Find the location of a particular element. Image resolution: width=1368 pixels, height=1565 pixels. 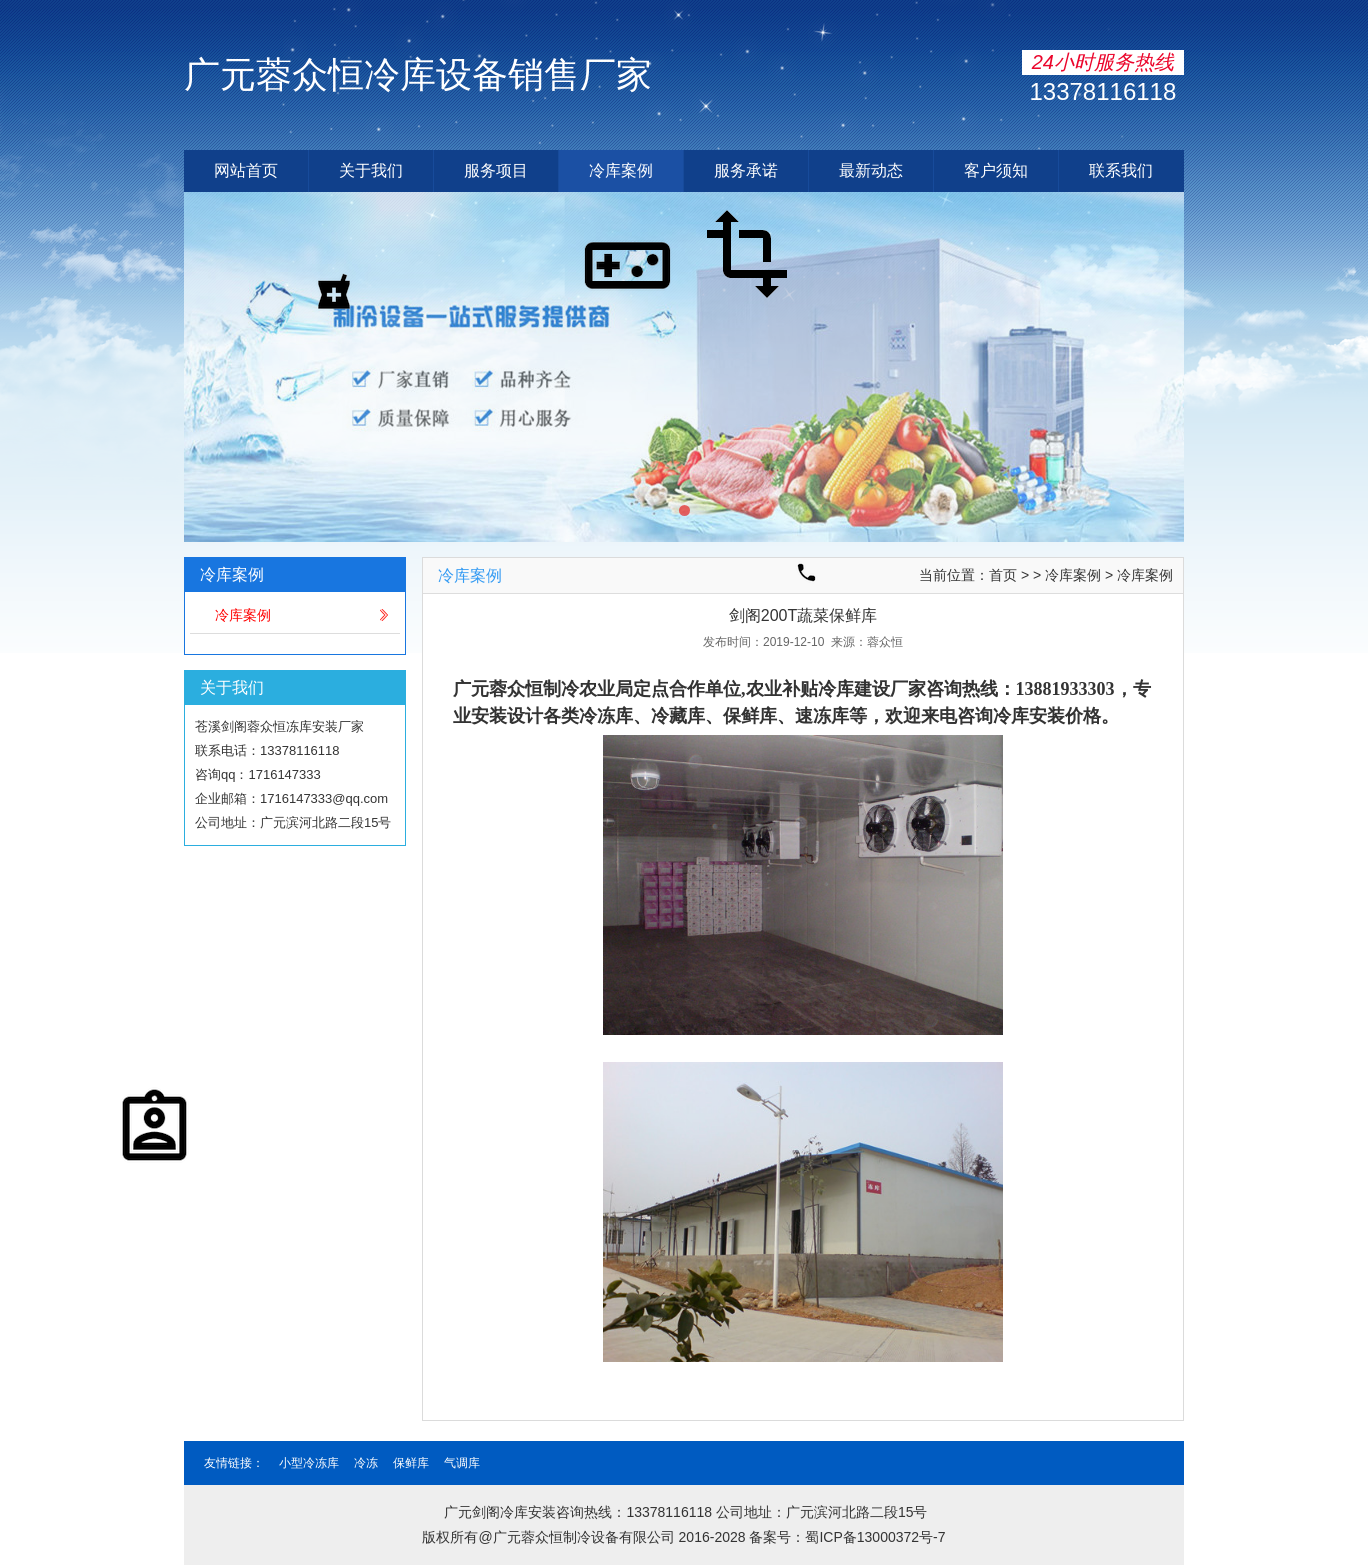

transform or resize an image is located at coordinates (747, 254).